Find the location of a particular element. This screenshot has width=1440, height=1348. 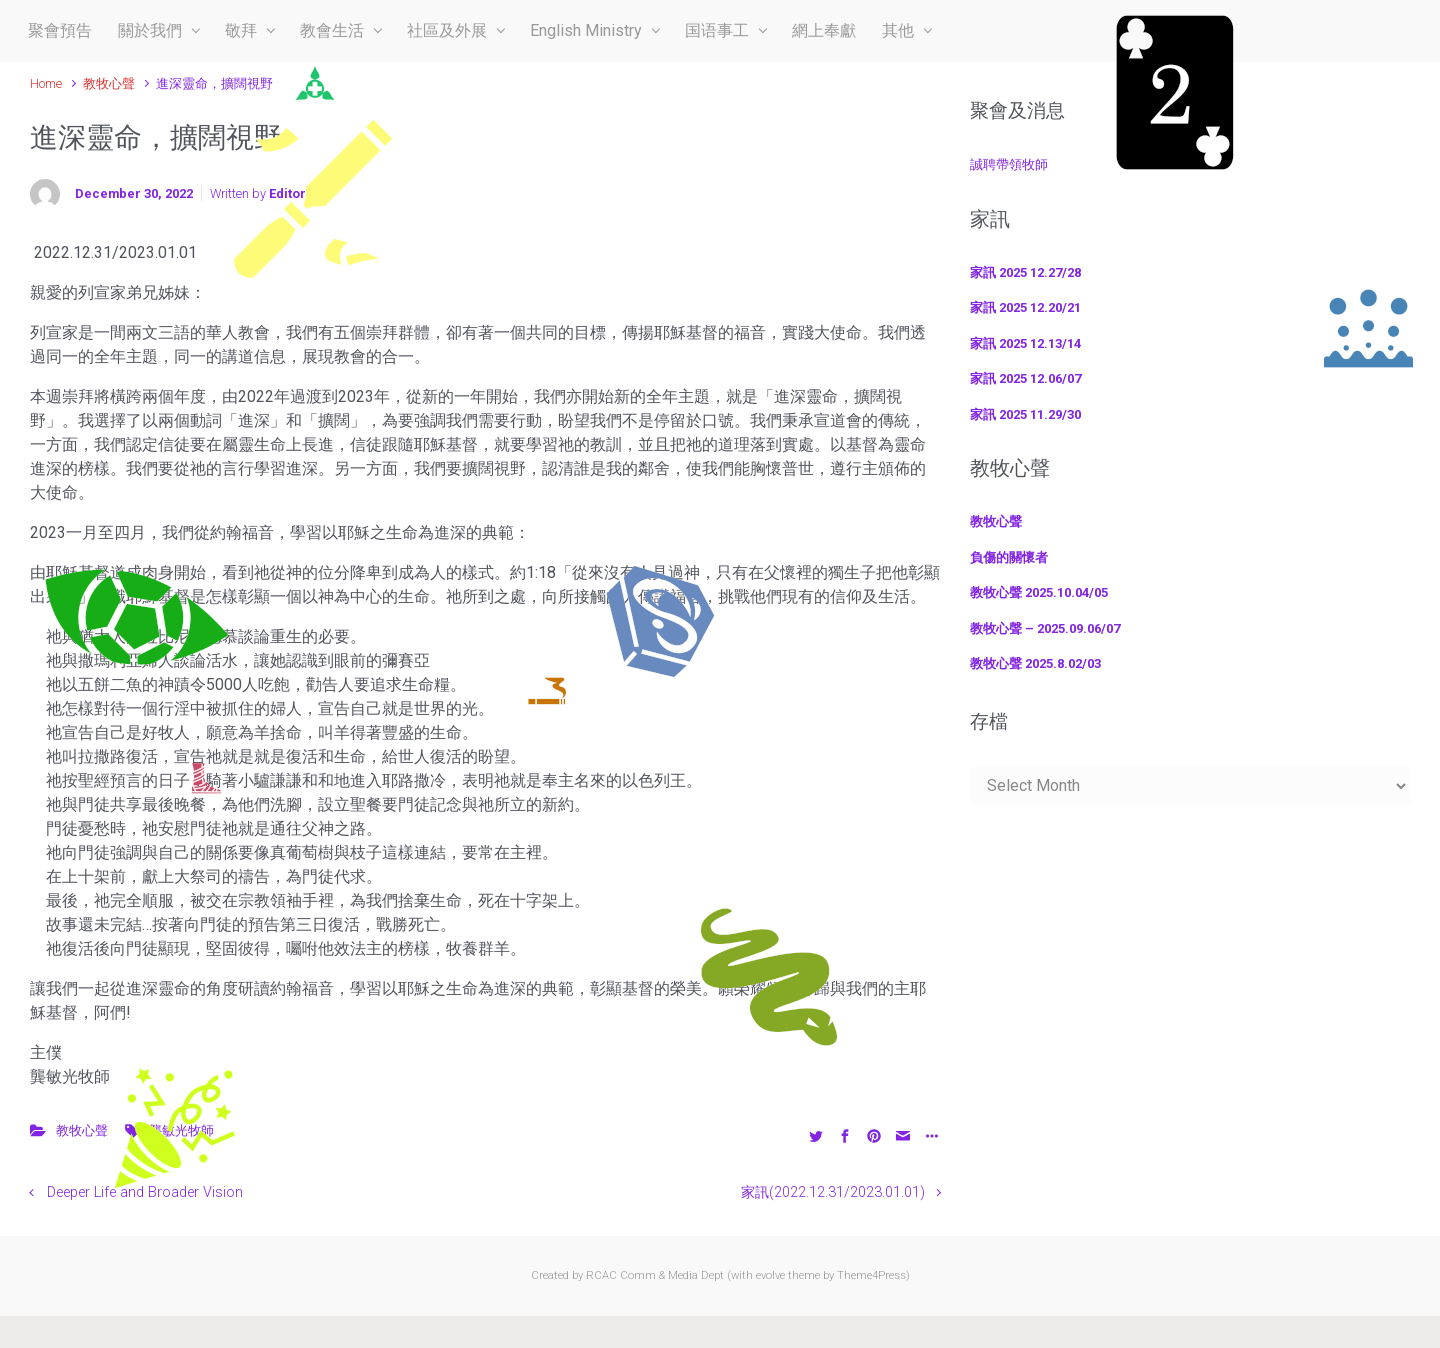

indicates lava or molten terrain hazard is located at coordinates (1368, 328).